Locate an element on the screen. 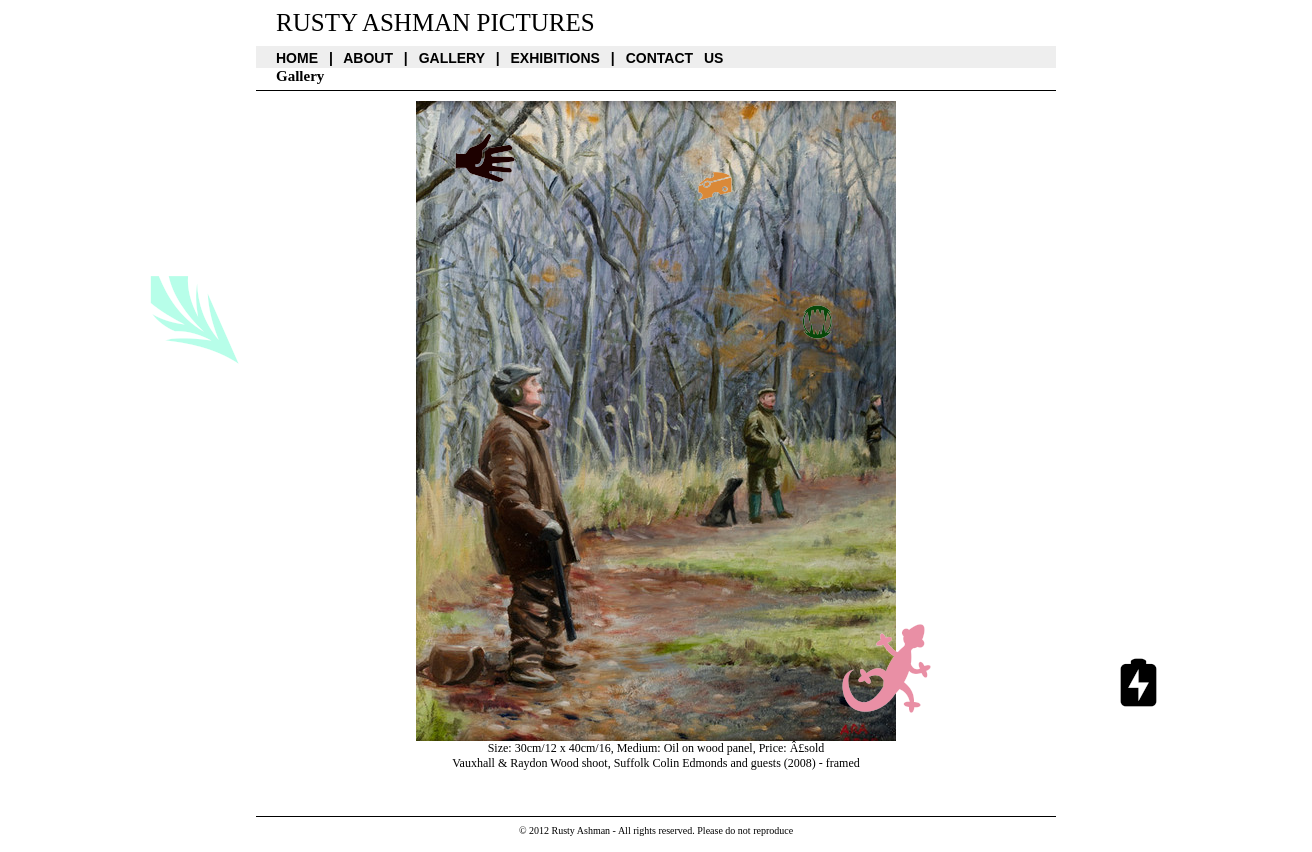  view device battery status is located at coordinates (1138, 682).